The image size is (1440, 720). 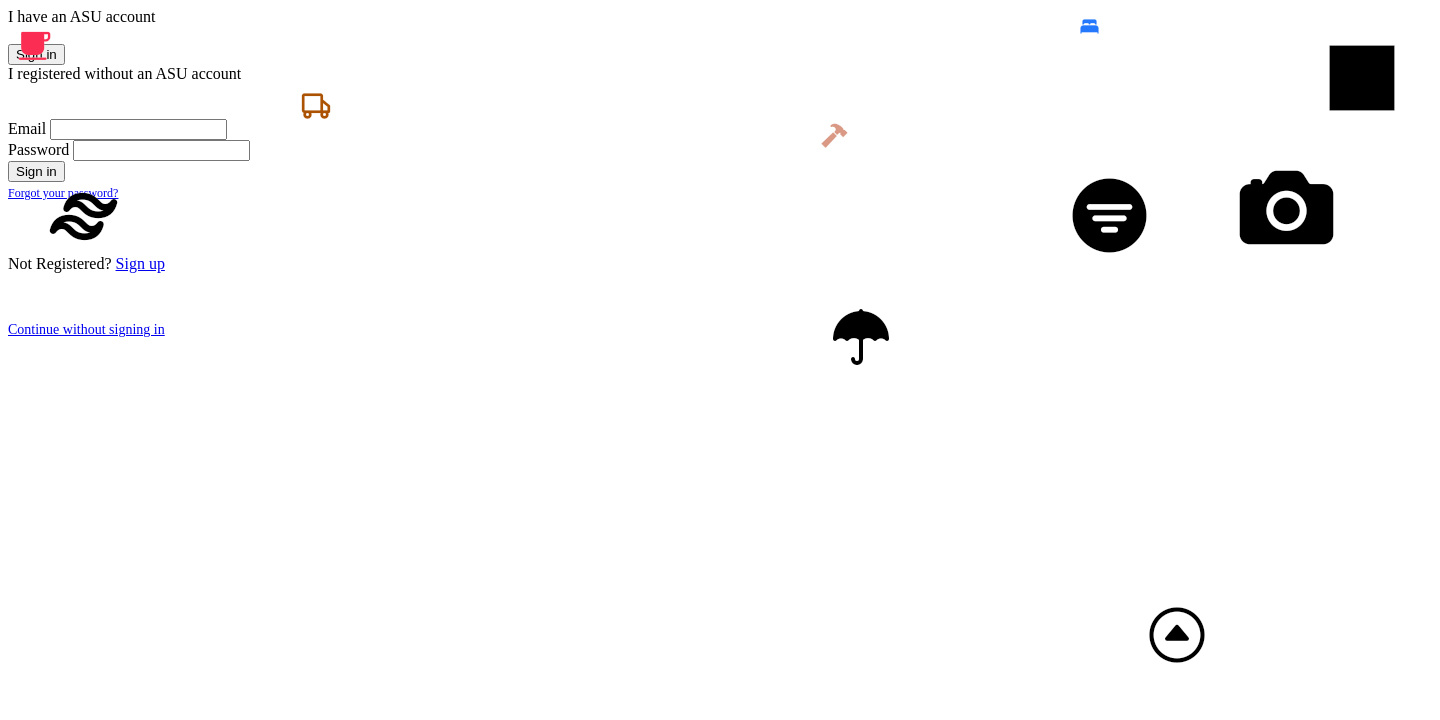 I want to click on scroll to top of page, so click(x=1177, y=635).